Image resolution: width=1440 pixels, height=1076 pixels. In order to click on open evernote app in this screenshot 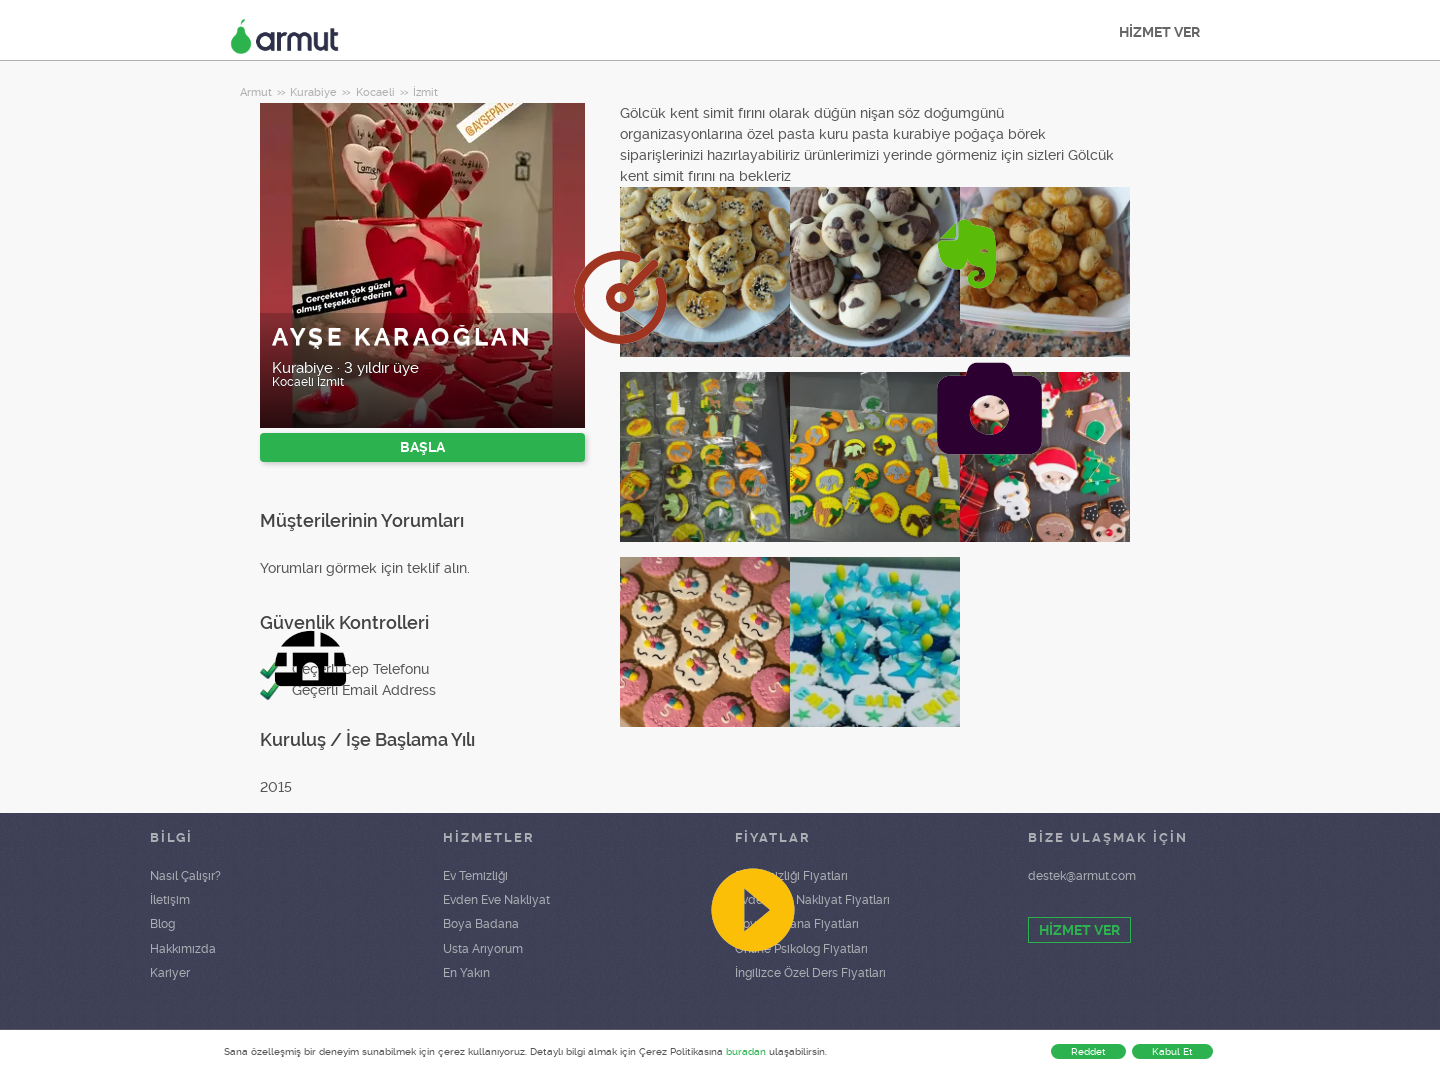, I will do `click(967, 254)`.